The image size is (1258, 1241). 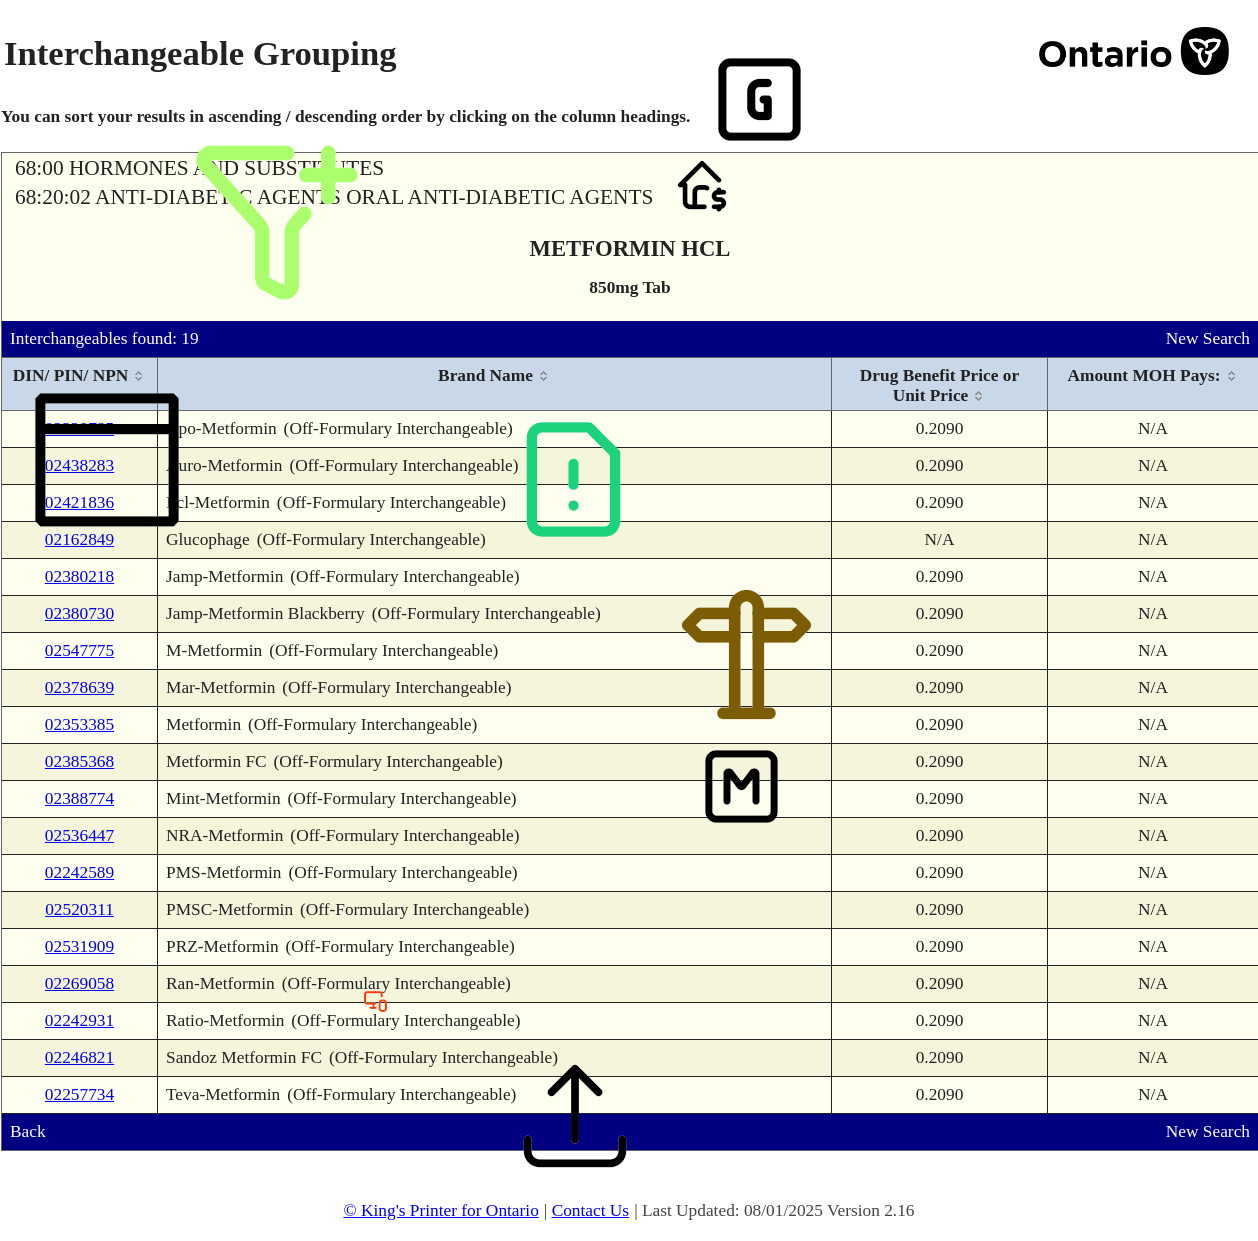 I want to click on upload a file or document, so click(x=575, y=1116).